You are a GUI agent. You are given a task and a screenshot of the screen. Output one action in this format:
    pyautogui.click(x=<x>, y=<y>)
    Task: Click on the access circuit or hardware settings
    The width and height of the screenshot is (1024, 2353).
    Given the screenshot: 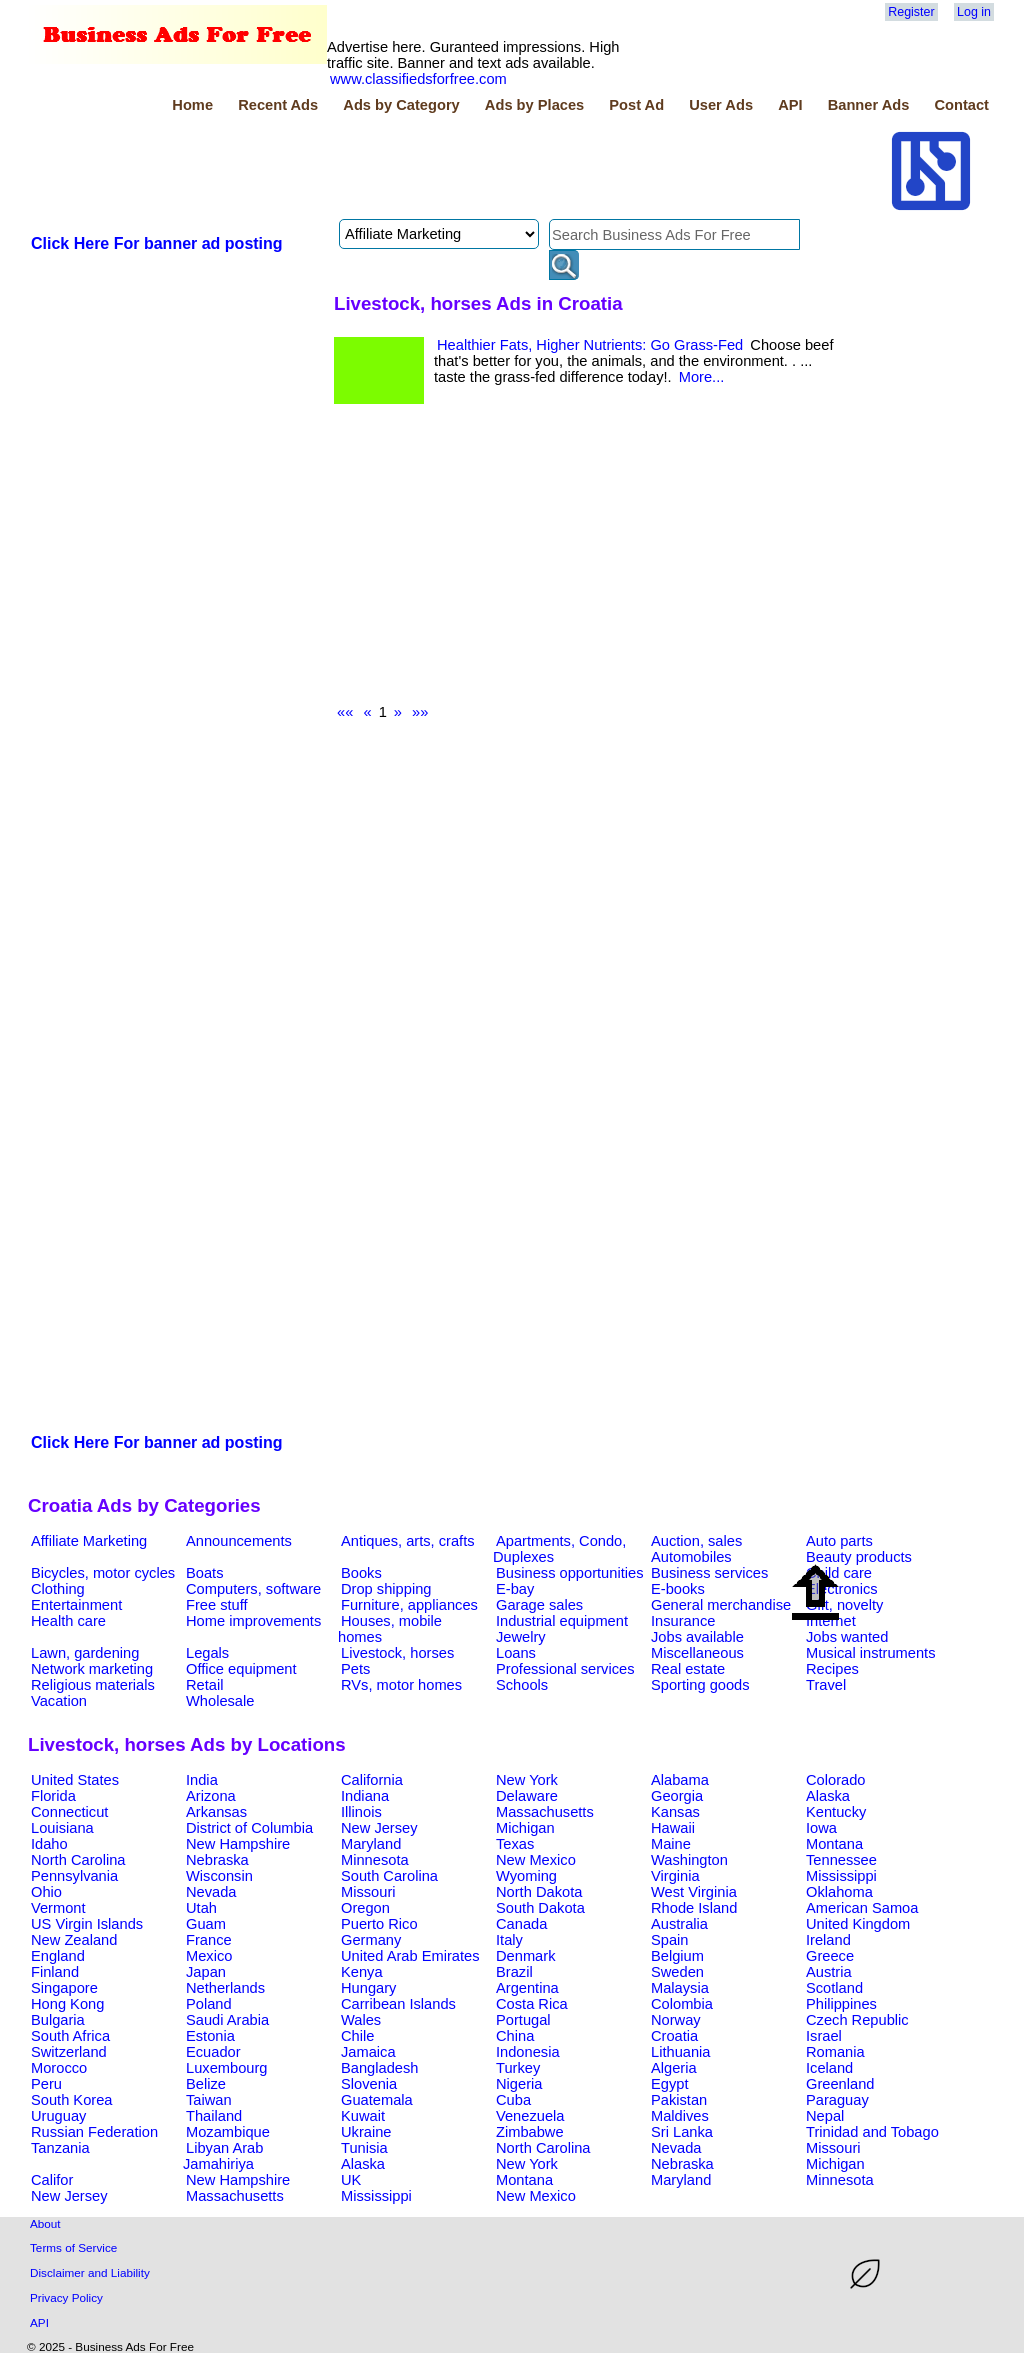 What is the action you would take?
    pyautogui.click(x=931, y=171)
    